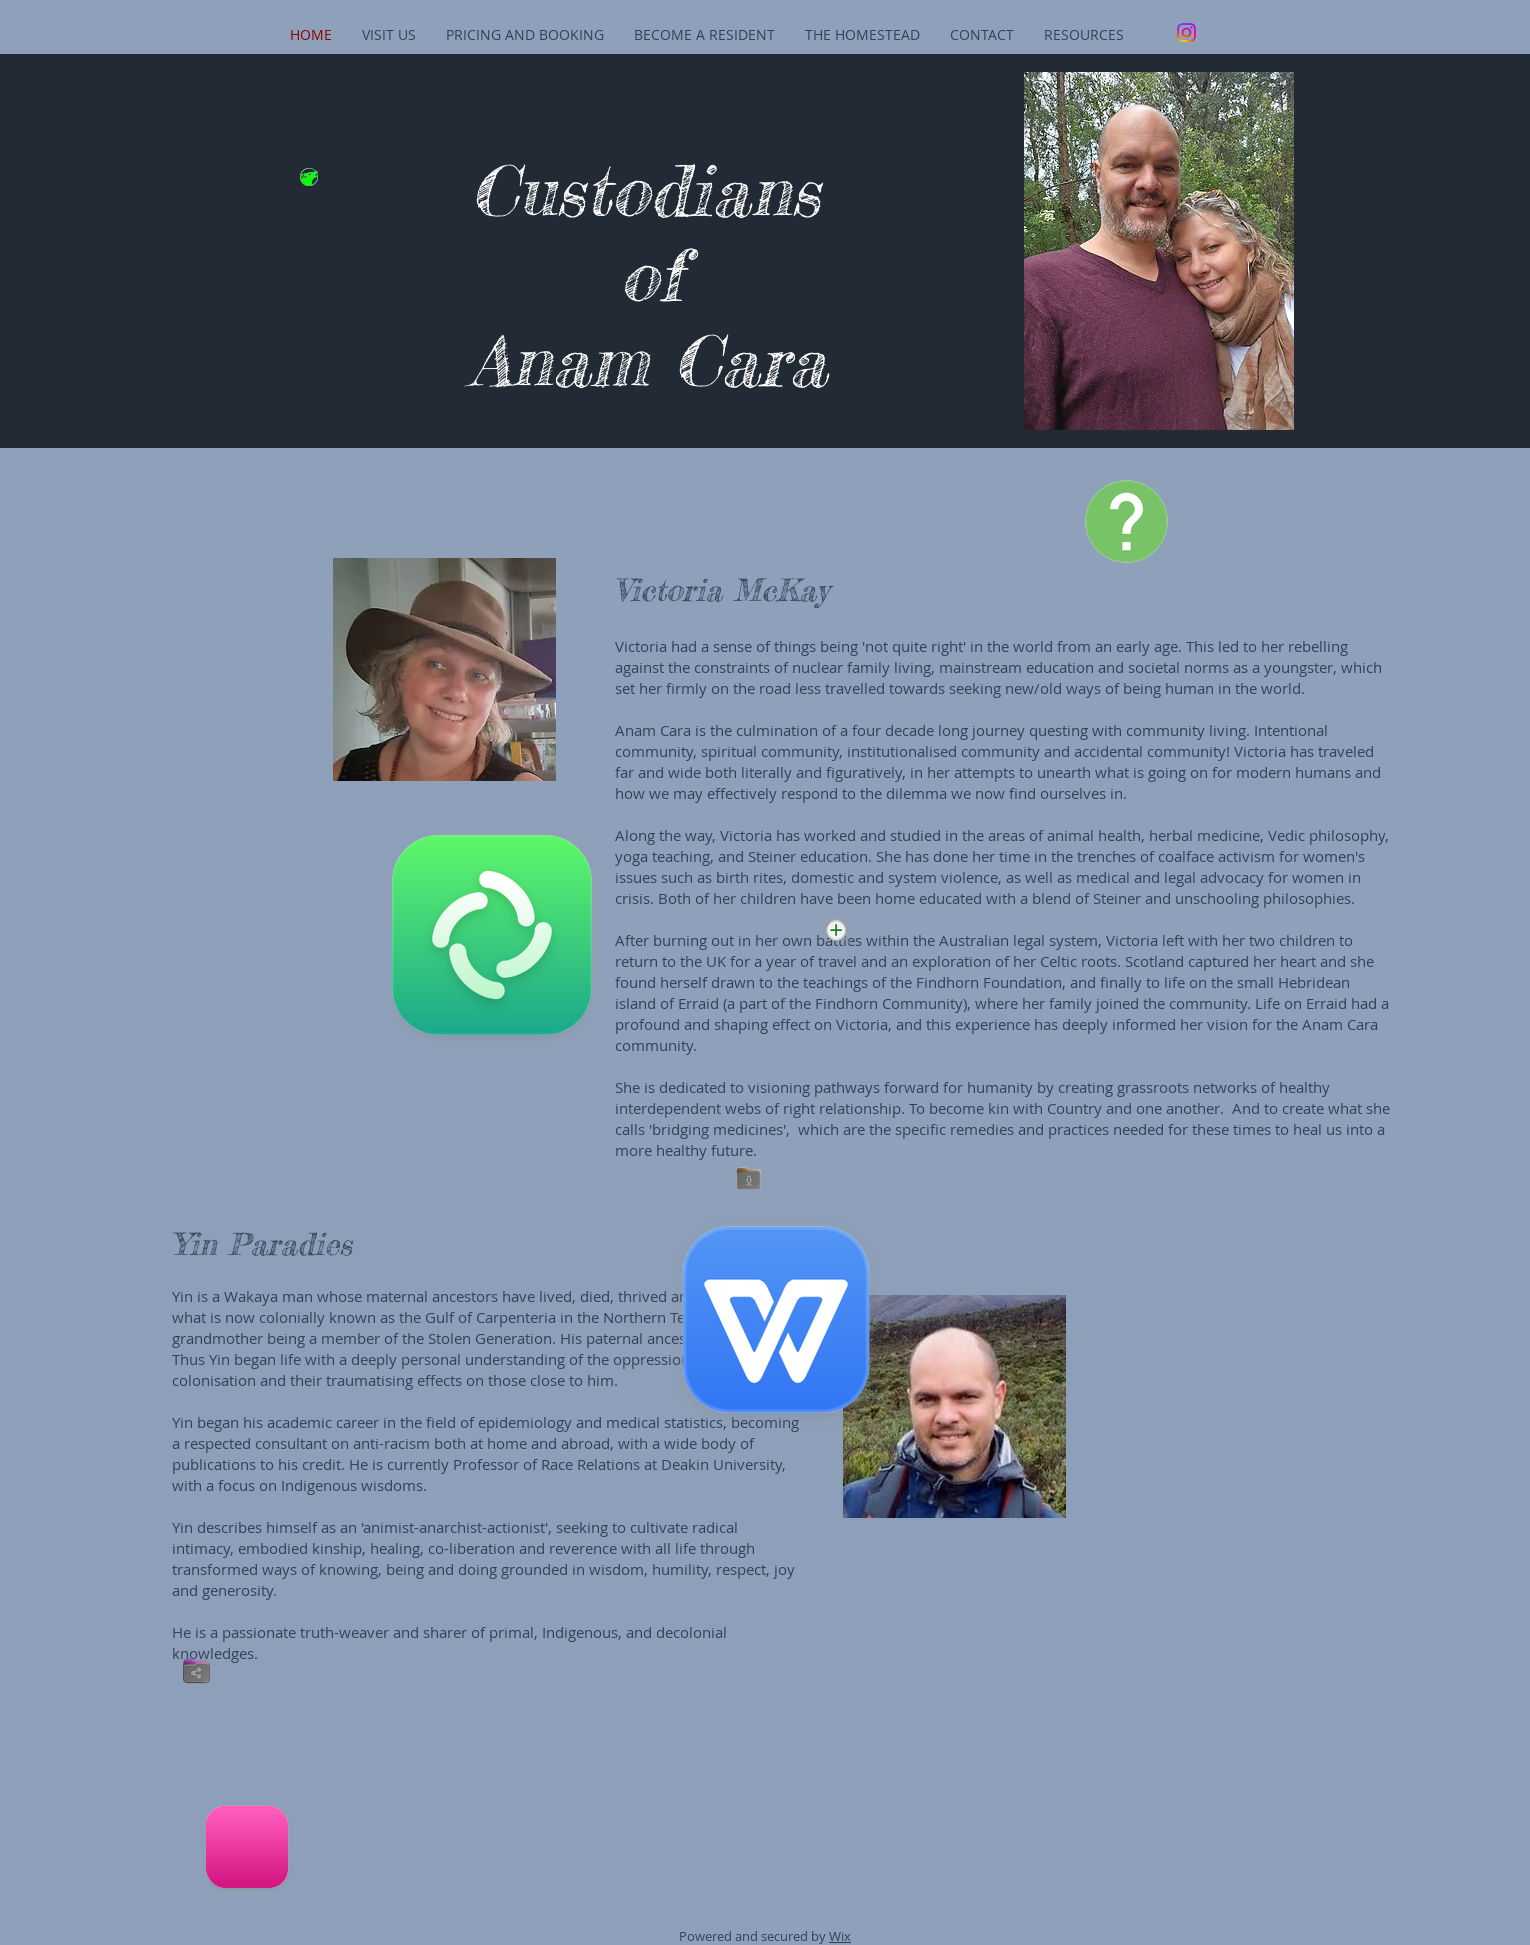 This screenshot has height=1945, width=1530. What do you see at coordinates (748, 1178) in the screenshot?
I see `open downloads folder` at bounding box center [748, 1178].